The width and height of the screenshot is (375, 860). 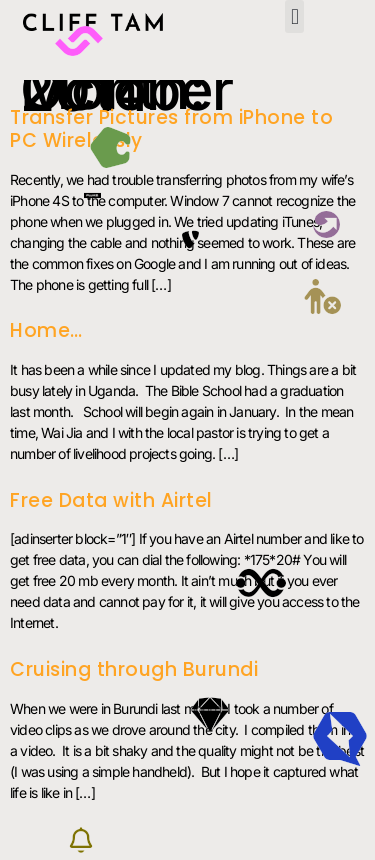 I want to click on view notifications, so click(x=81, y=840).